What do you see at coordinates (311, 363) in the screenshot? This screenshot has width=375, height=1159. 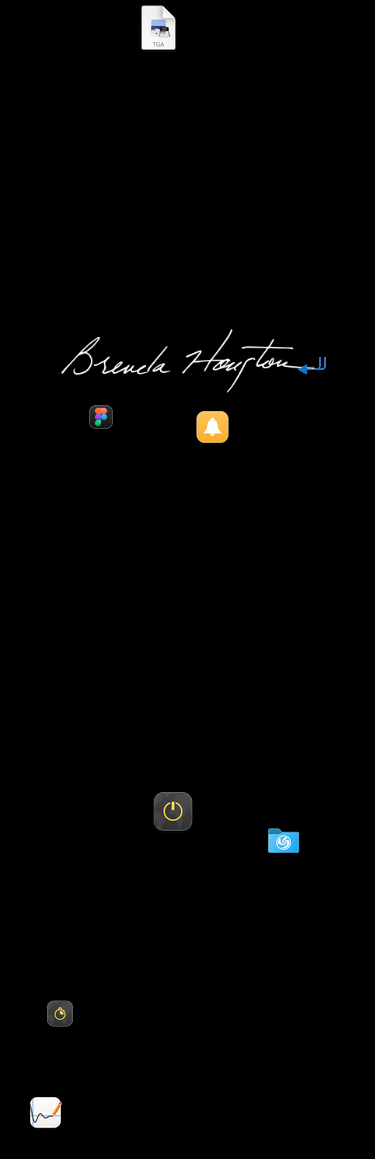 I see `reply to all recipients of an email` at bounding box center [311, 363].